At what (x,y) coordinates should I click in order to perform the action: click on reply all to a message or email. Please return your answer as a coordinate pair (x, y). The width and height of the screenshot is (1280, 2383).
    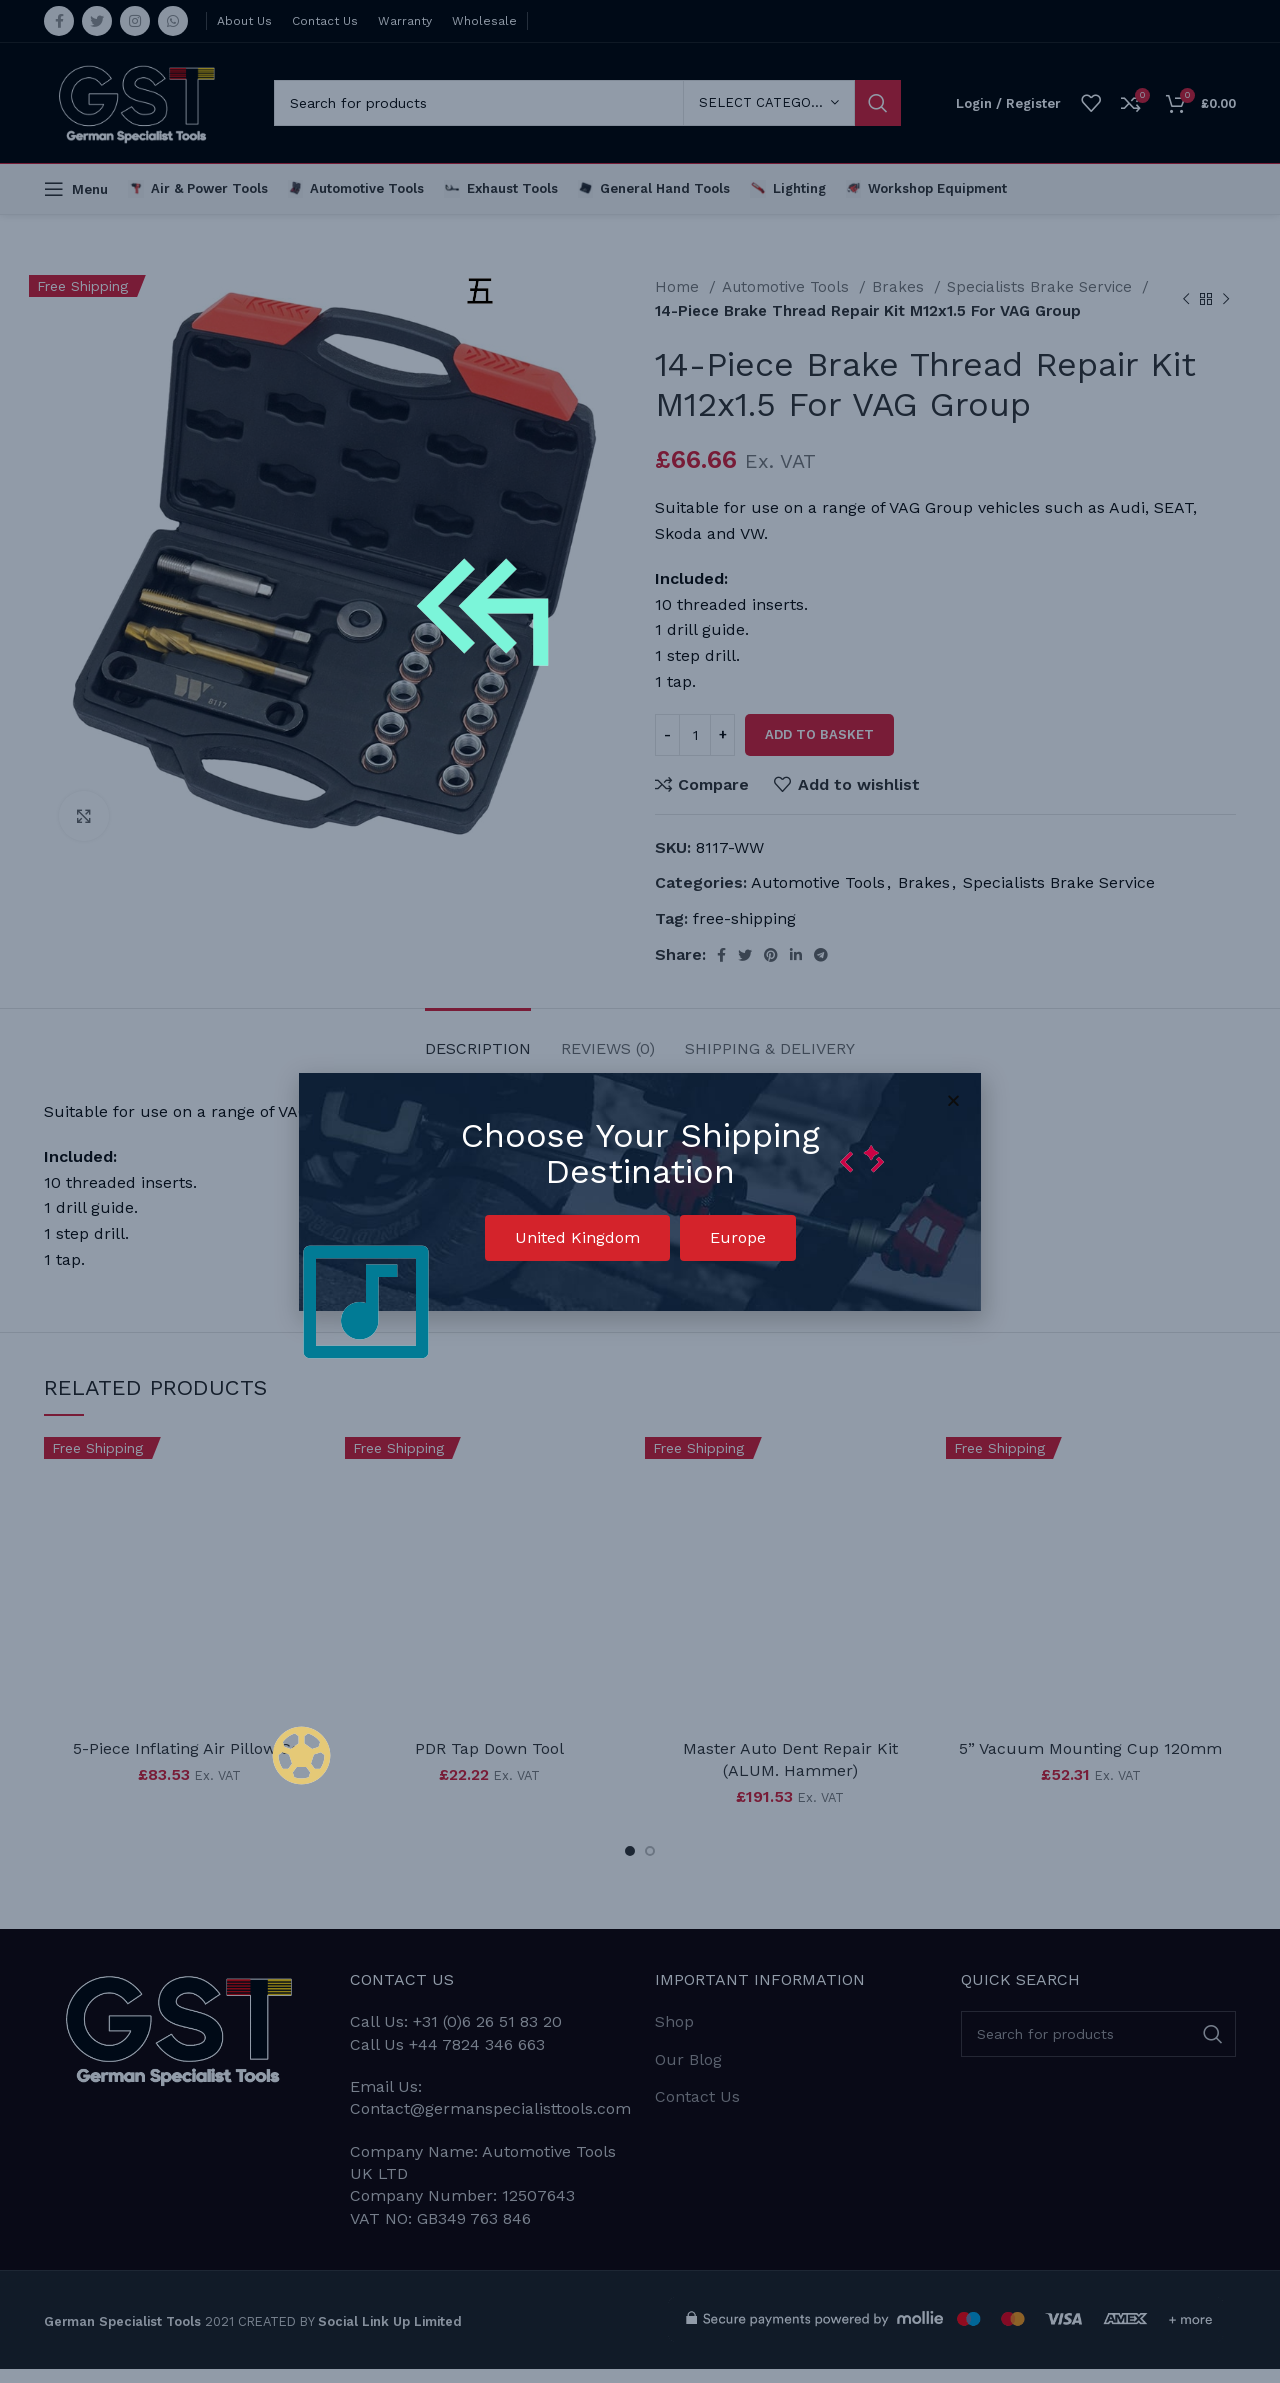
    Looking at the image, I should click on (488, 613).